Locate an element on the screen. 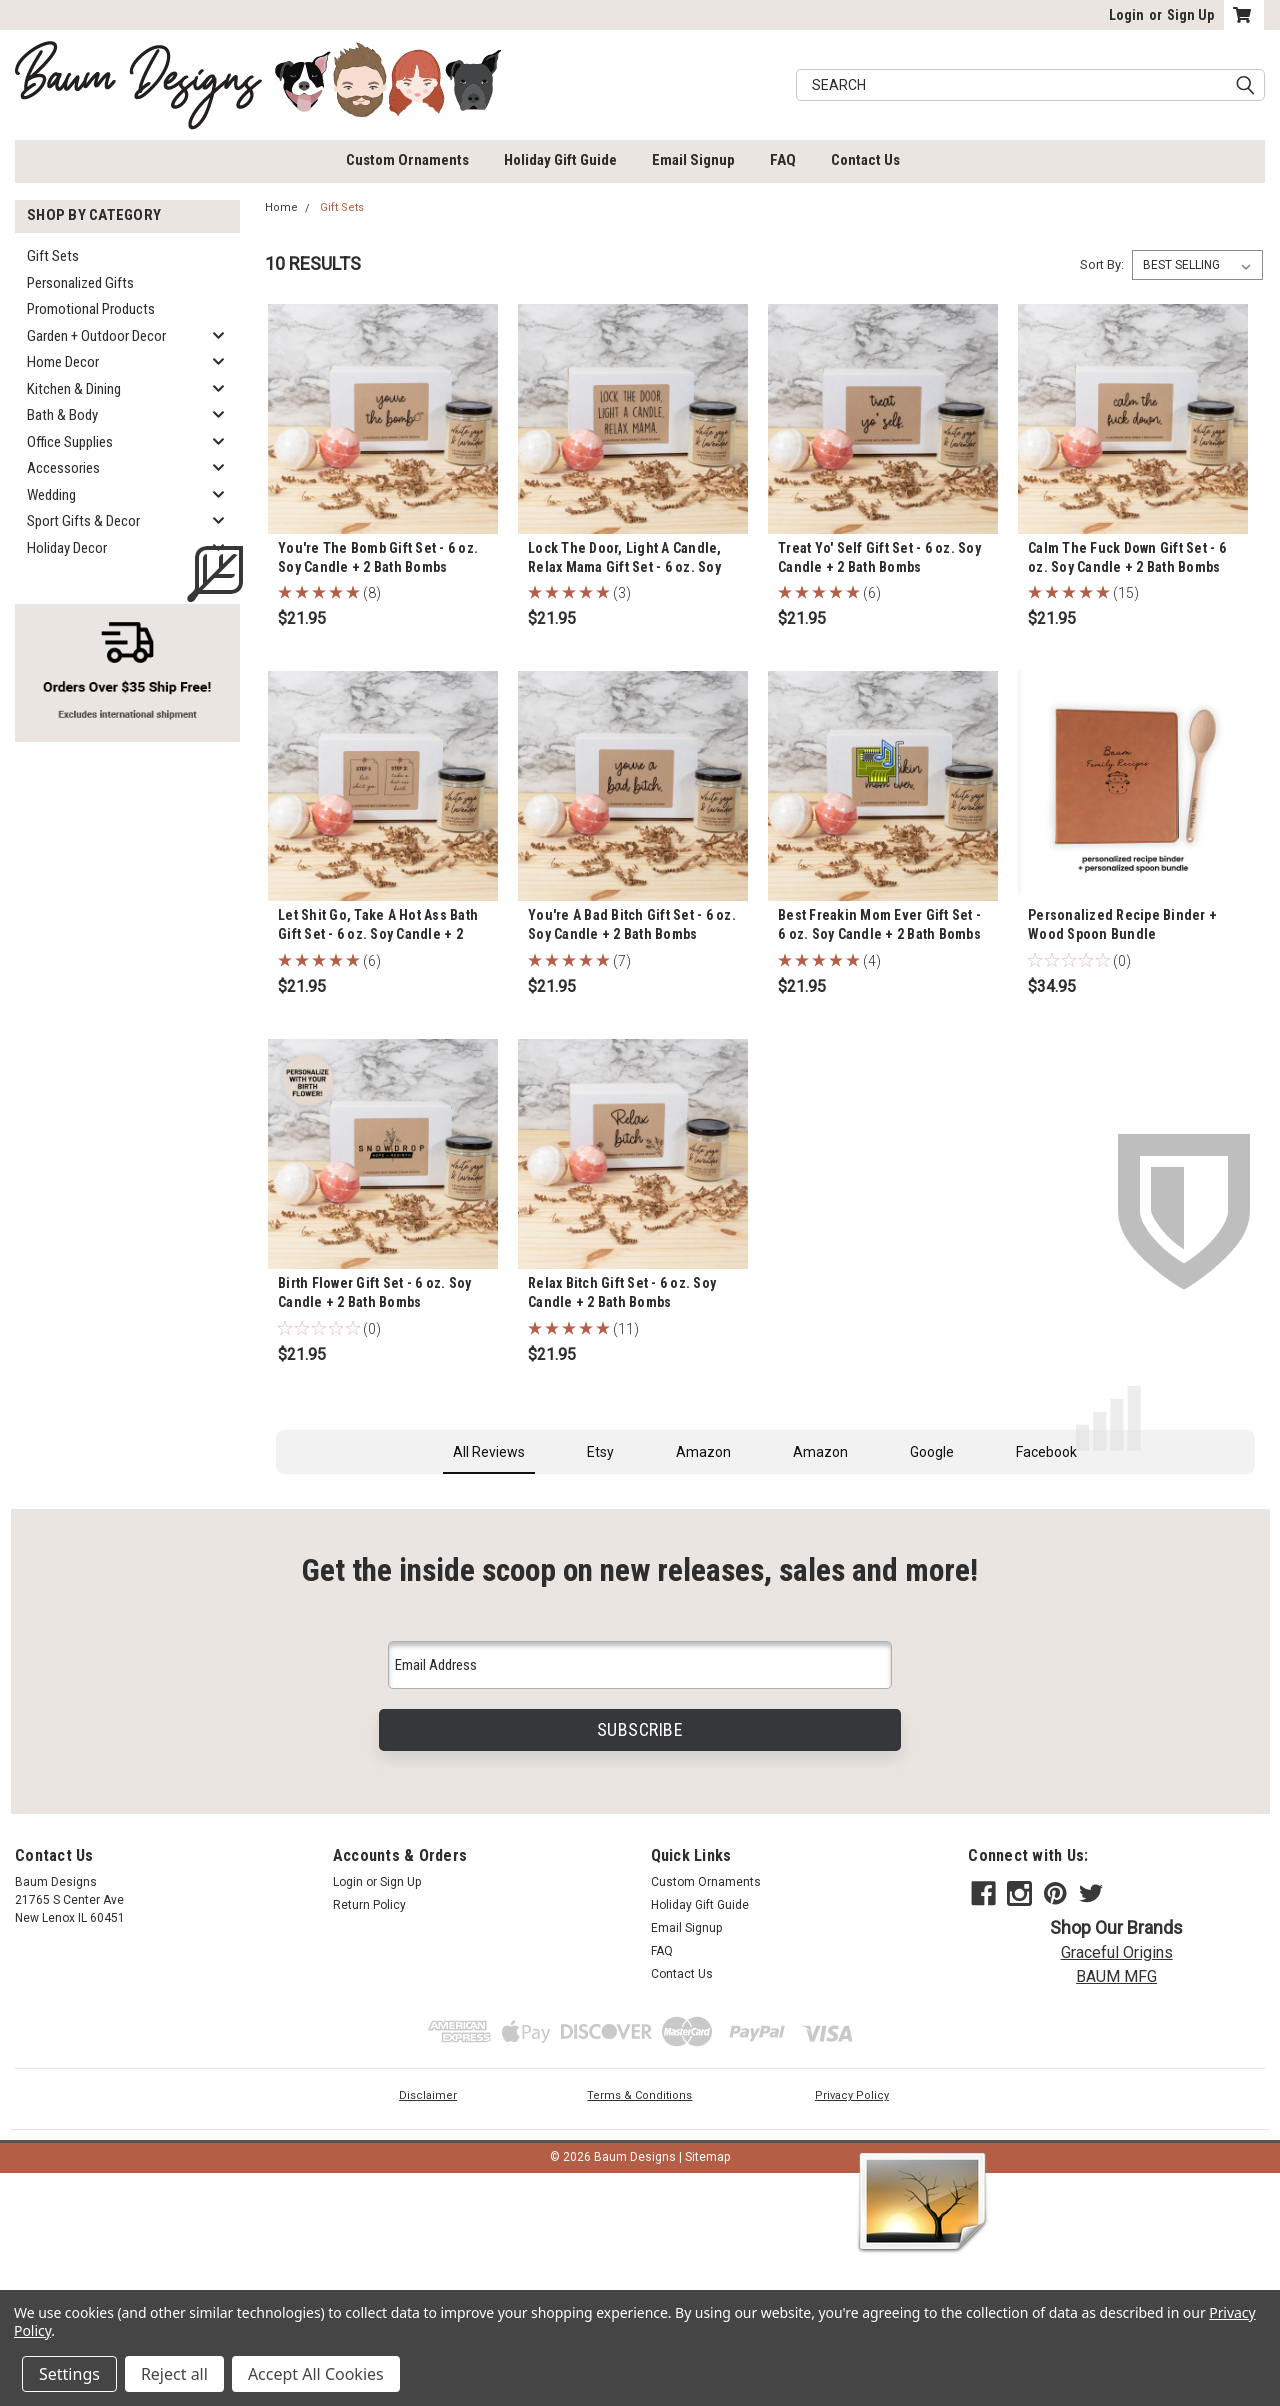 The height and width of the screenshot is (2406, 1280). indicates no cellular signal available is located at coordinates (1110, 1420).